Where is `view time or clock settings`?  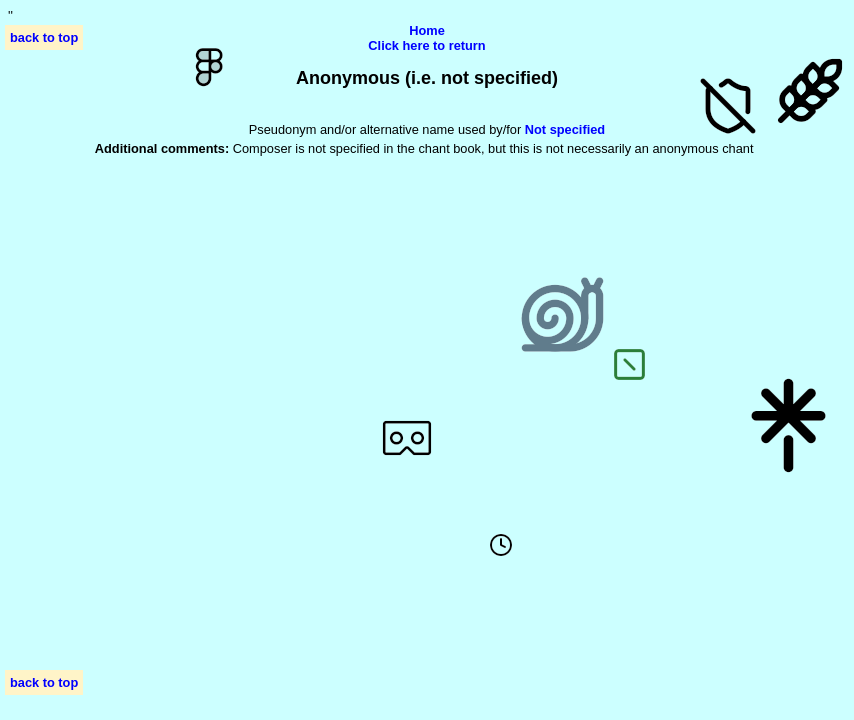 view time or clock settings is located at coordinates (501, 545).